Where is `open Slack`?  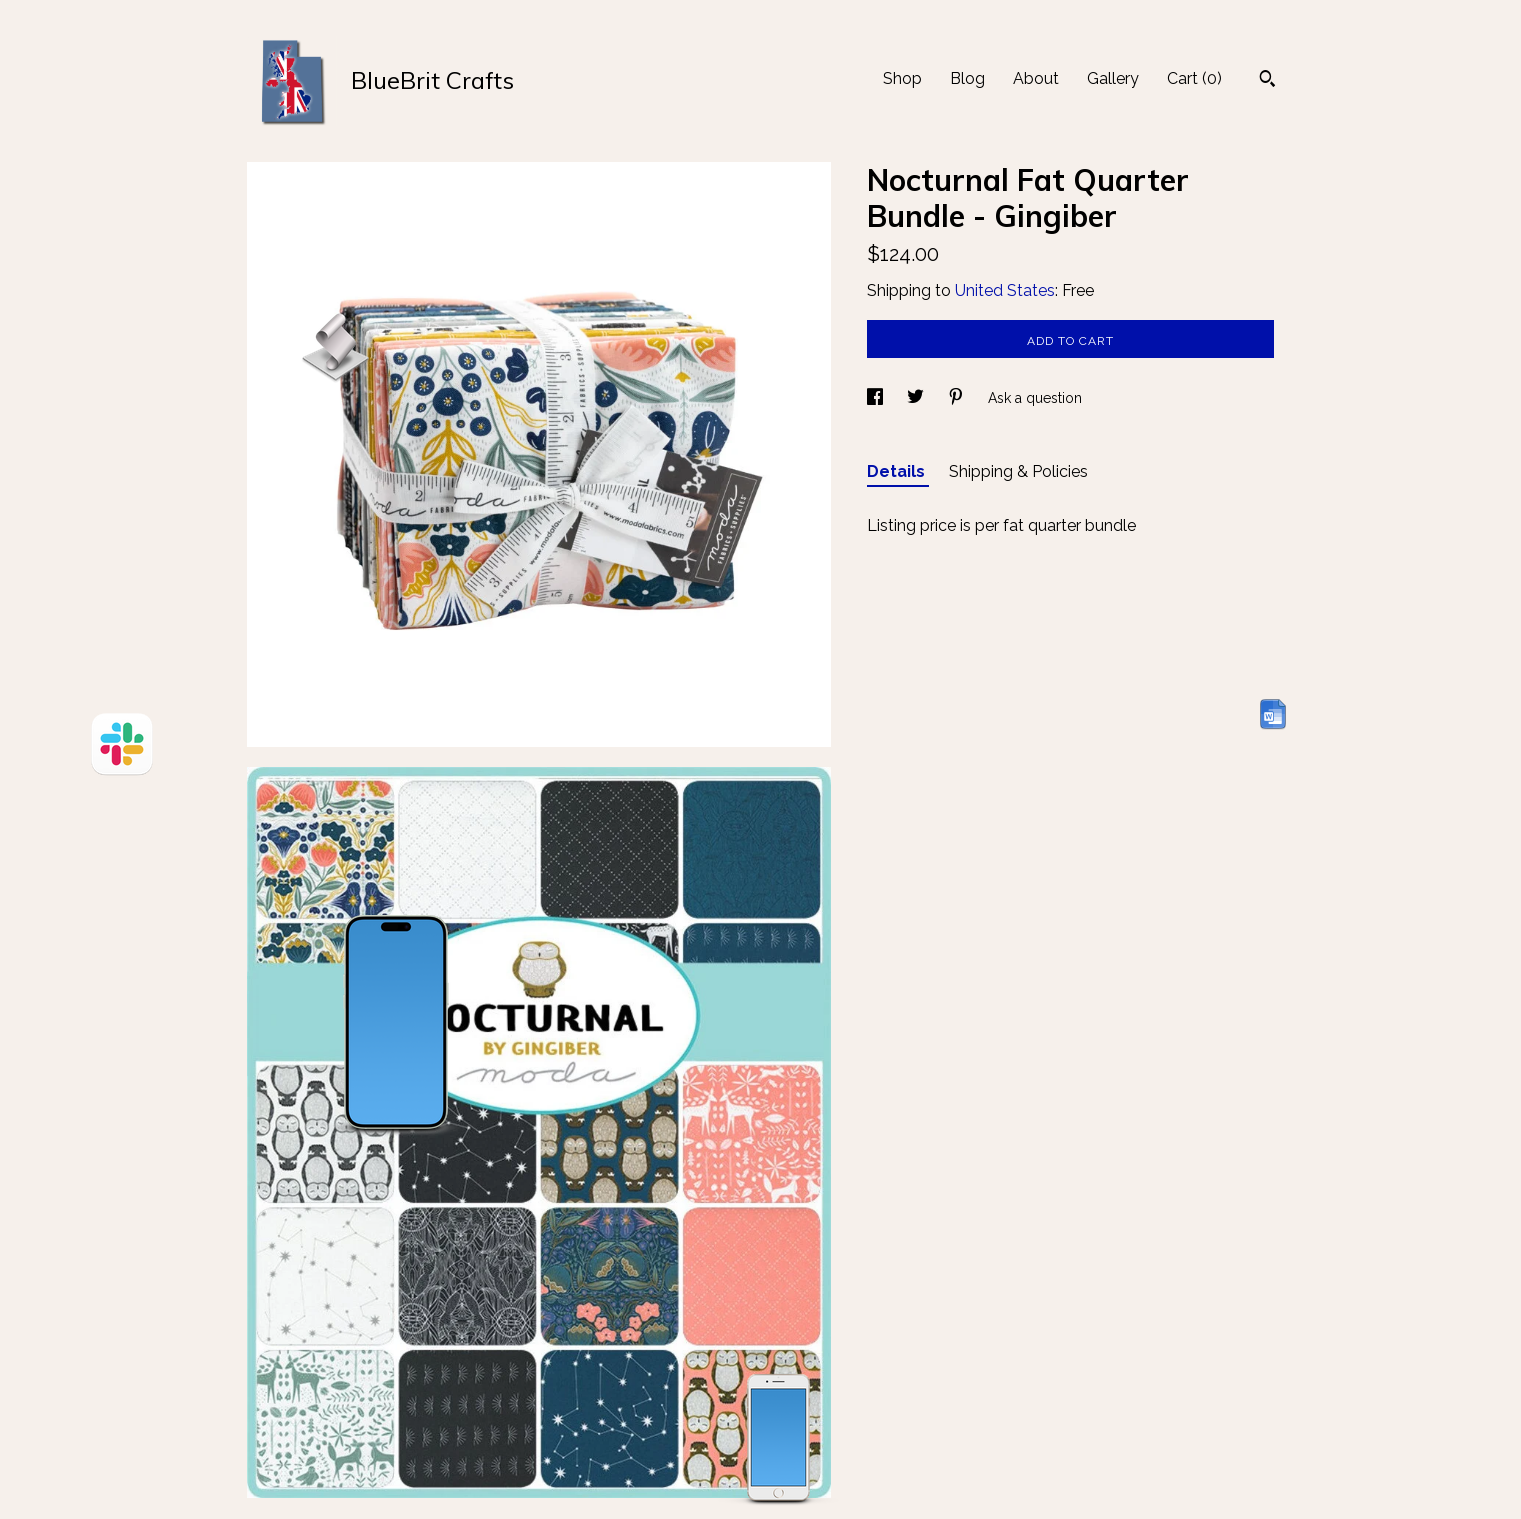
open Slack is located at coordinates (122, 744).